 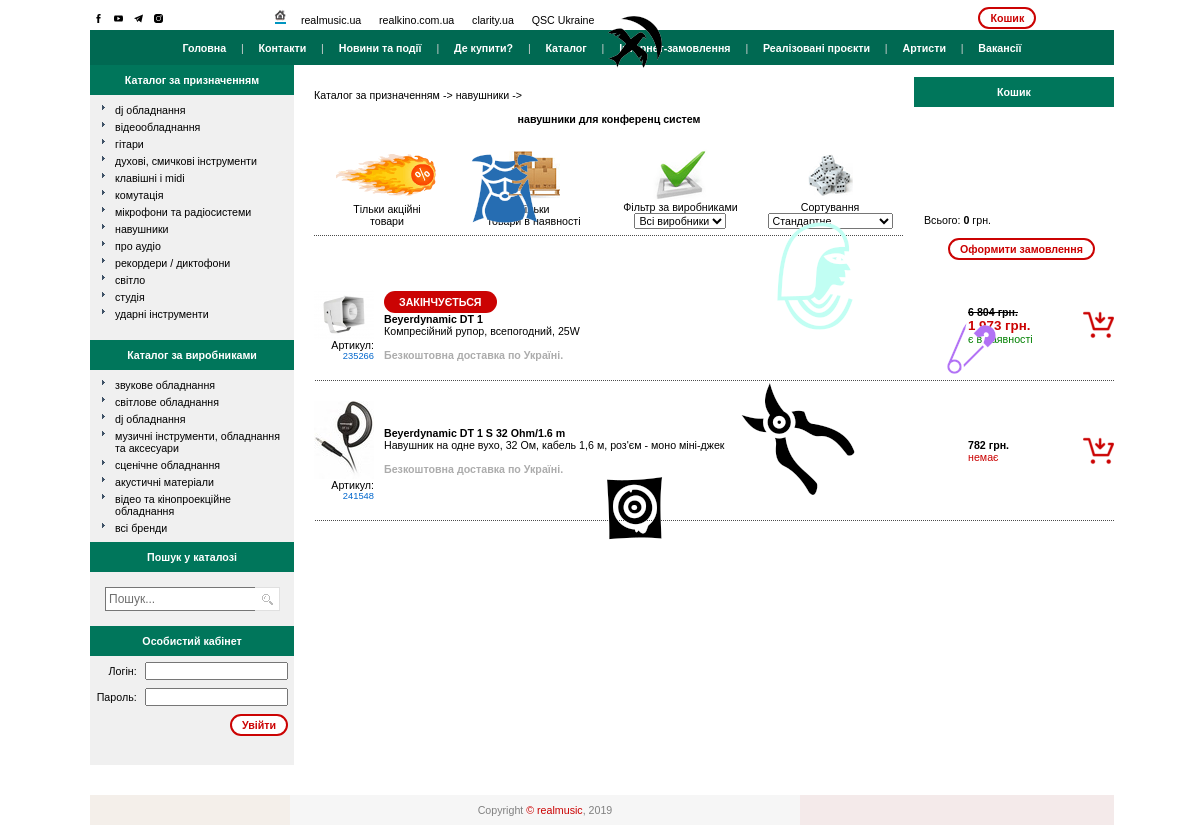 What do you see at coordinates (815, 276) in the screenshot?
I see `select egyptian theme or civilization` at bounding box center [815, 276].